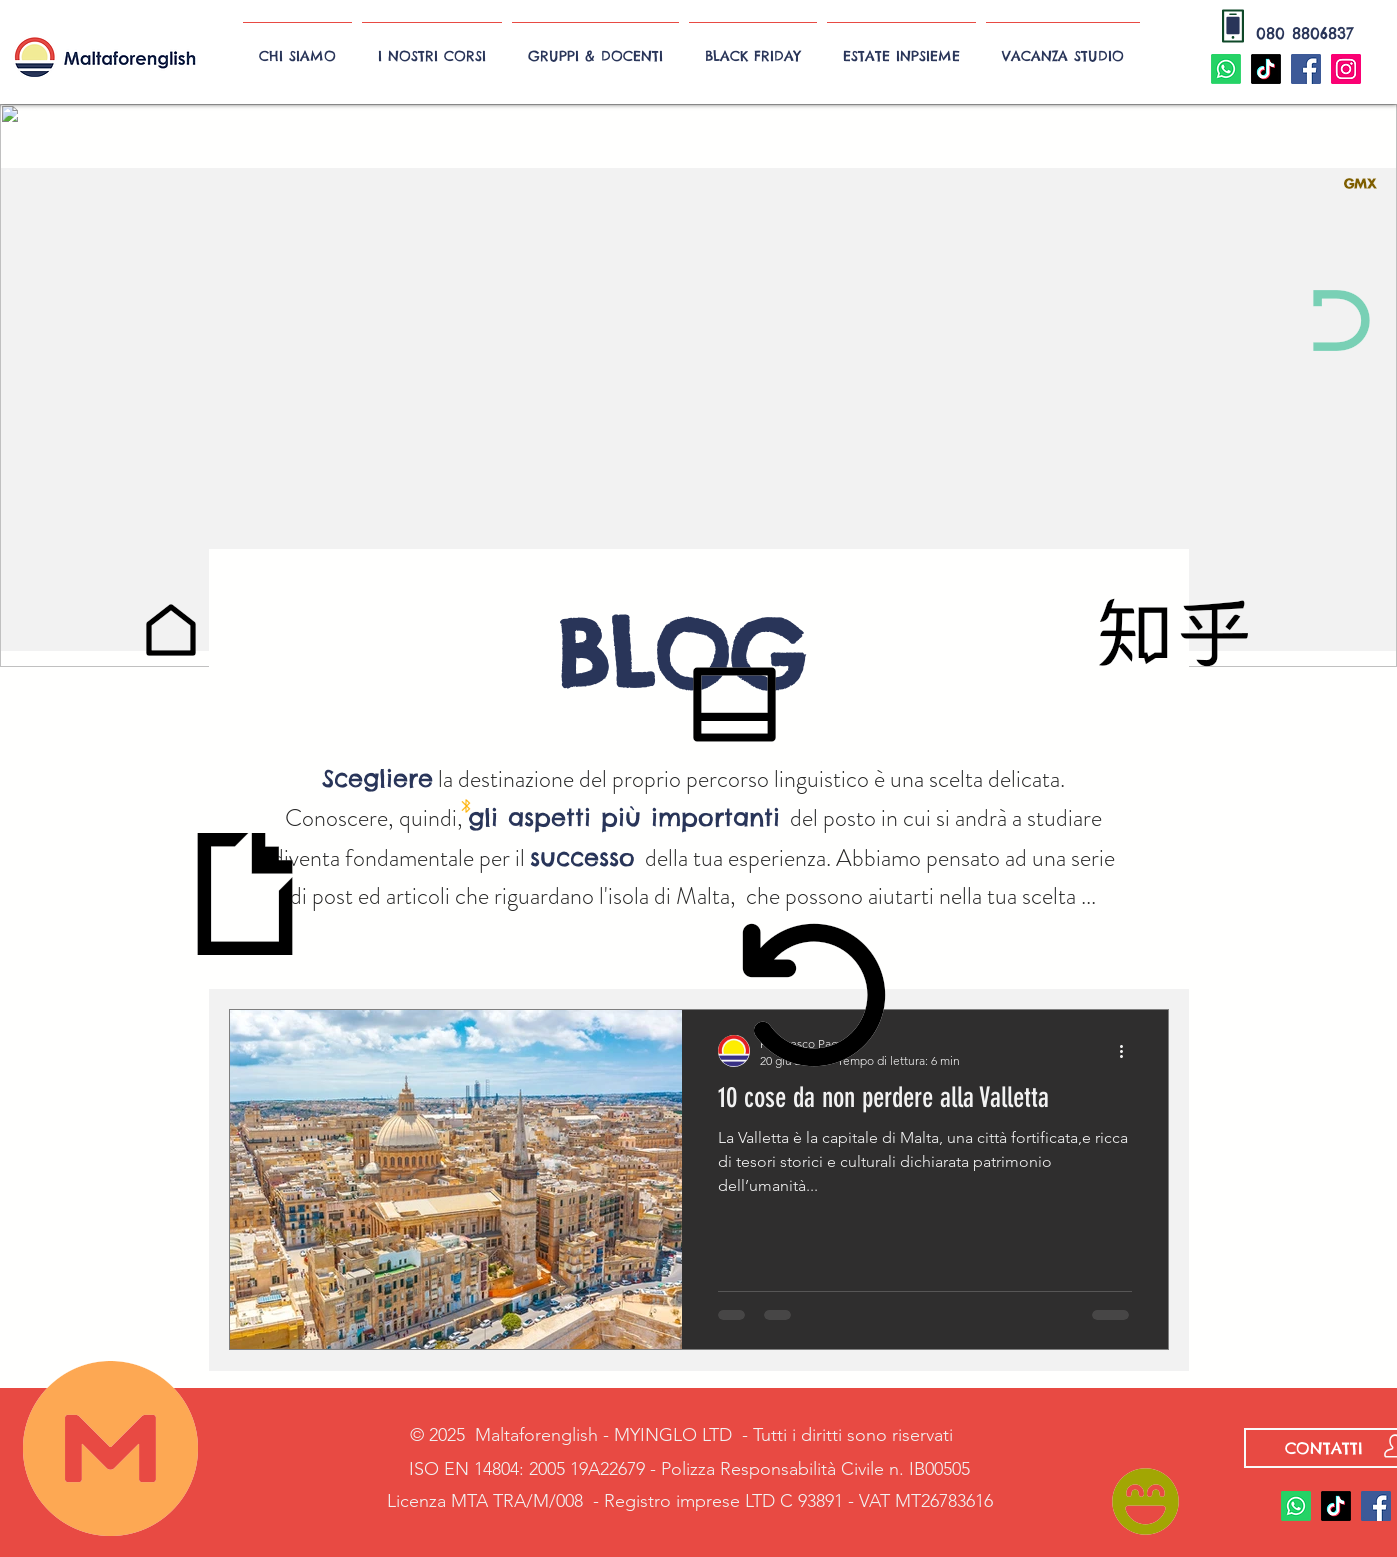 This screenshot has width=1397, height=1557. What do you see at coordinates (1173, 632) in the screenshot?
I see `open zhihu app or website` at bounding box center [1173, 632].